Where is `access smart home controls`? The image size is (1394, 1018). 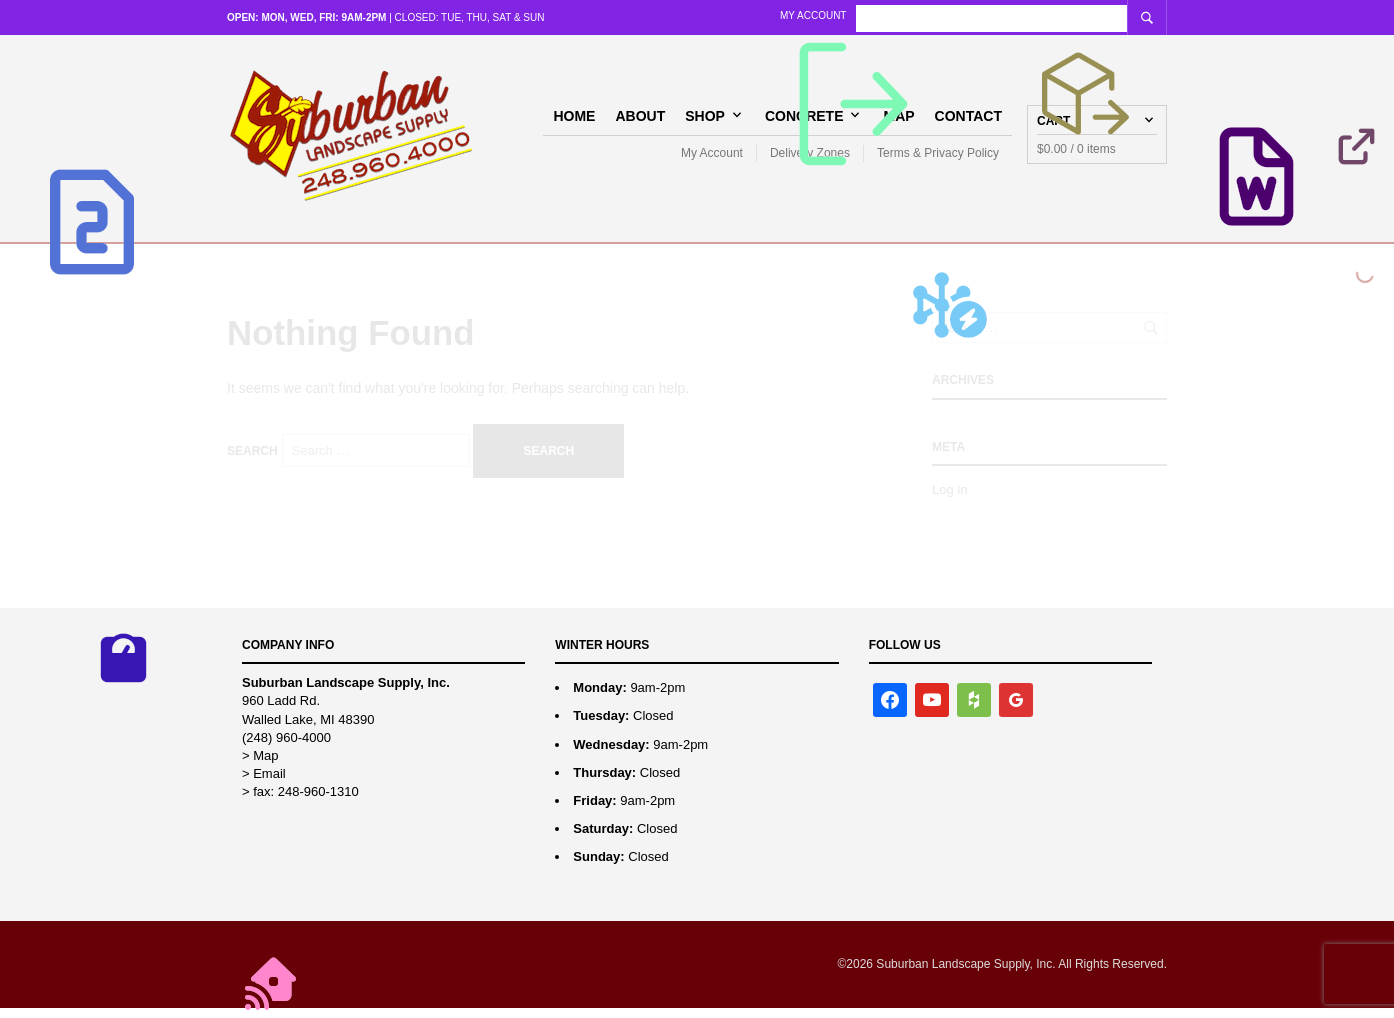
access smart home controls is located at coordinates (272, 983).